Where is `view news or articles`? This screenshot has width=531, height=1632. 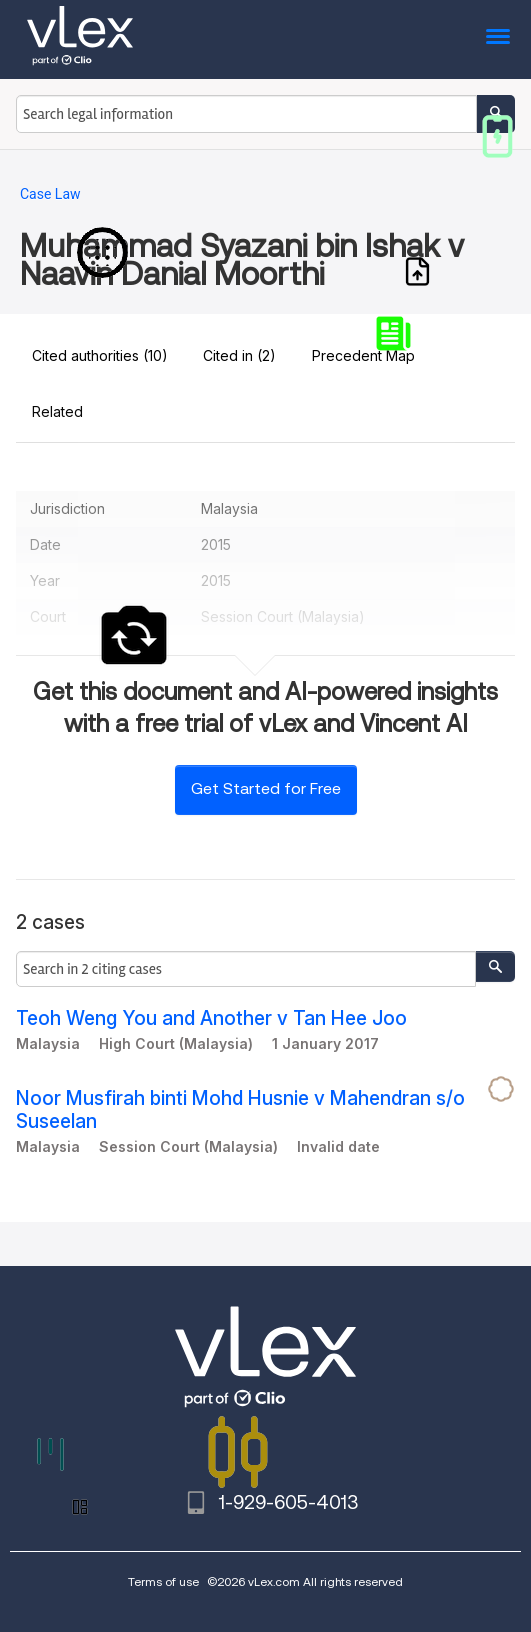 view news or articles is located at coordinates (393, 333).